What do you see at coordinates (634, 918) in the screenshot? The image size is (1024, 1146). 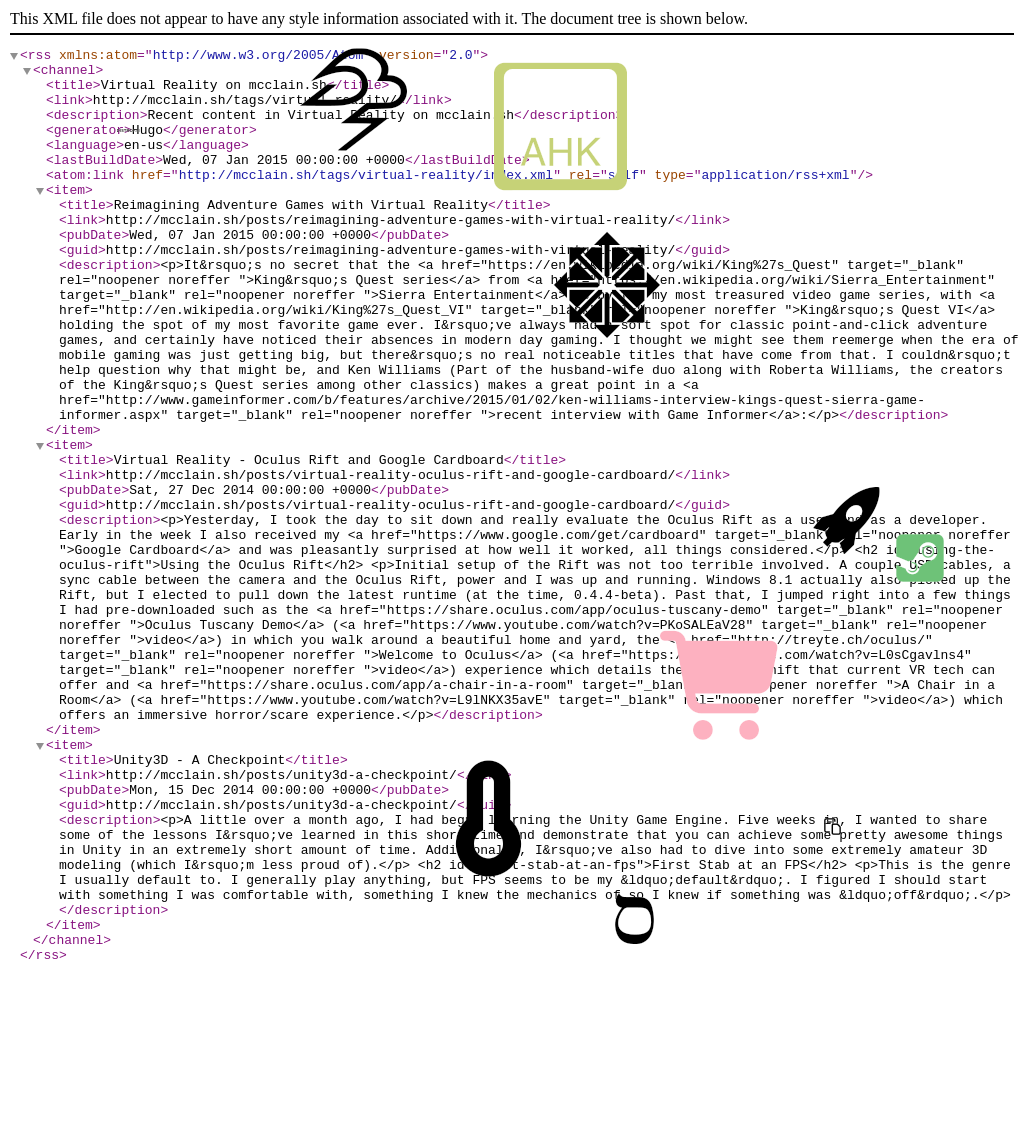 I see `open the Sefaria app` at bounding box center [634, 918].